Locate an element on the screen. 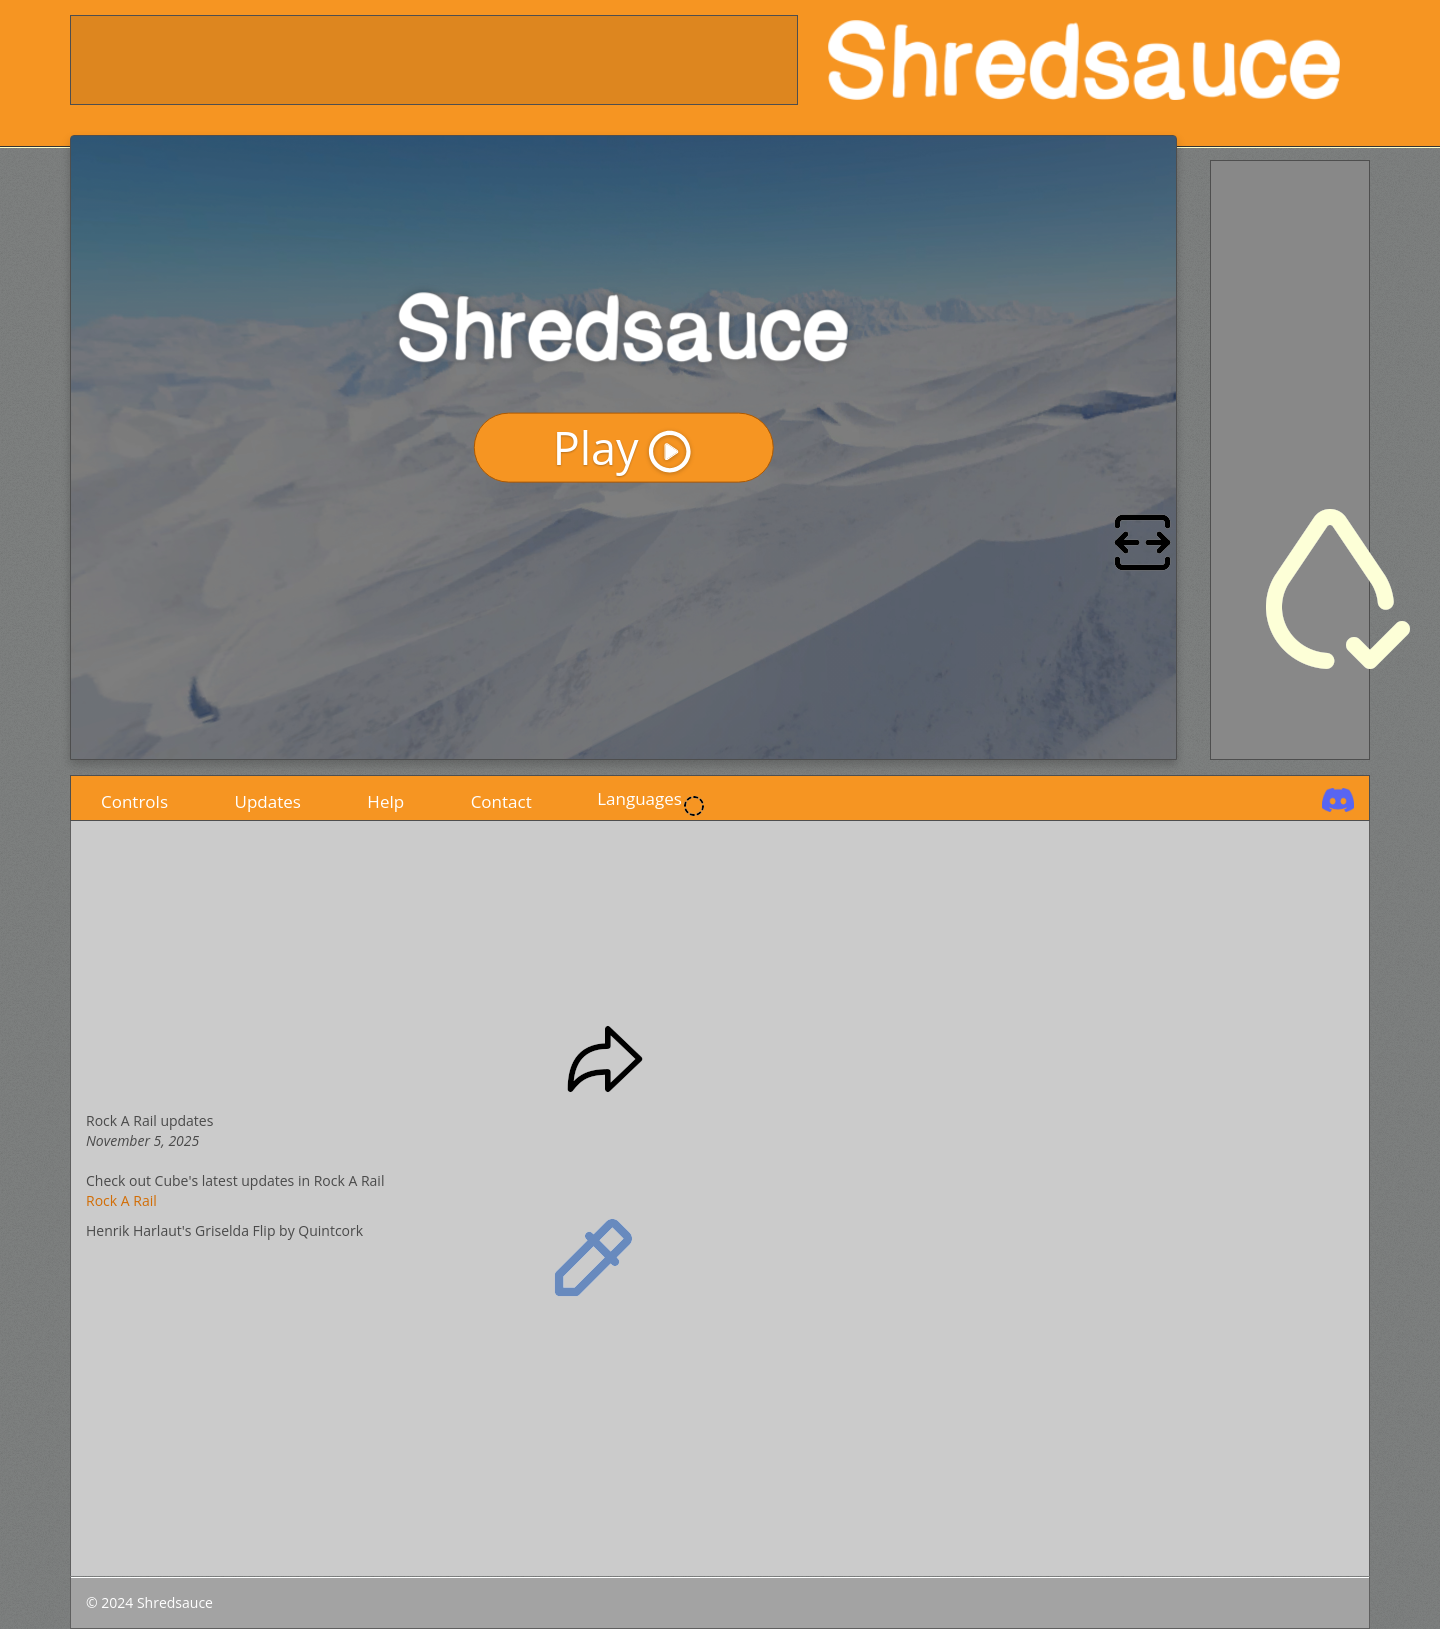 The image size is (1440, 1629). indicates loading or processing in progress is located at coordinates (694, 806).